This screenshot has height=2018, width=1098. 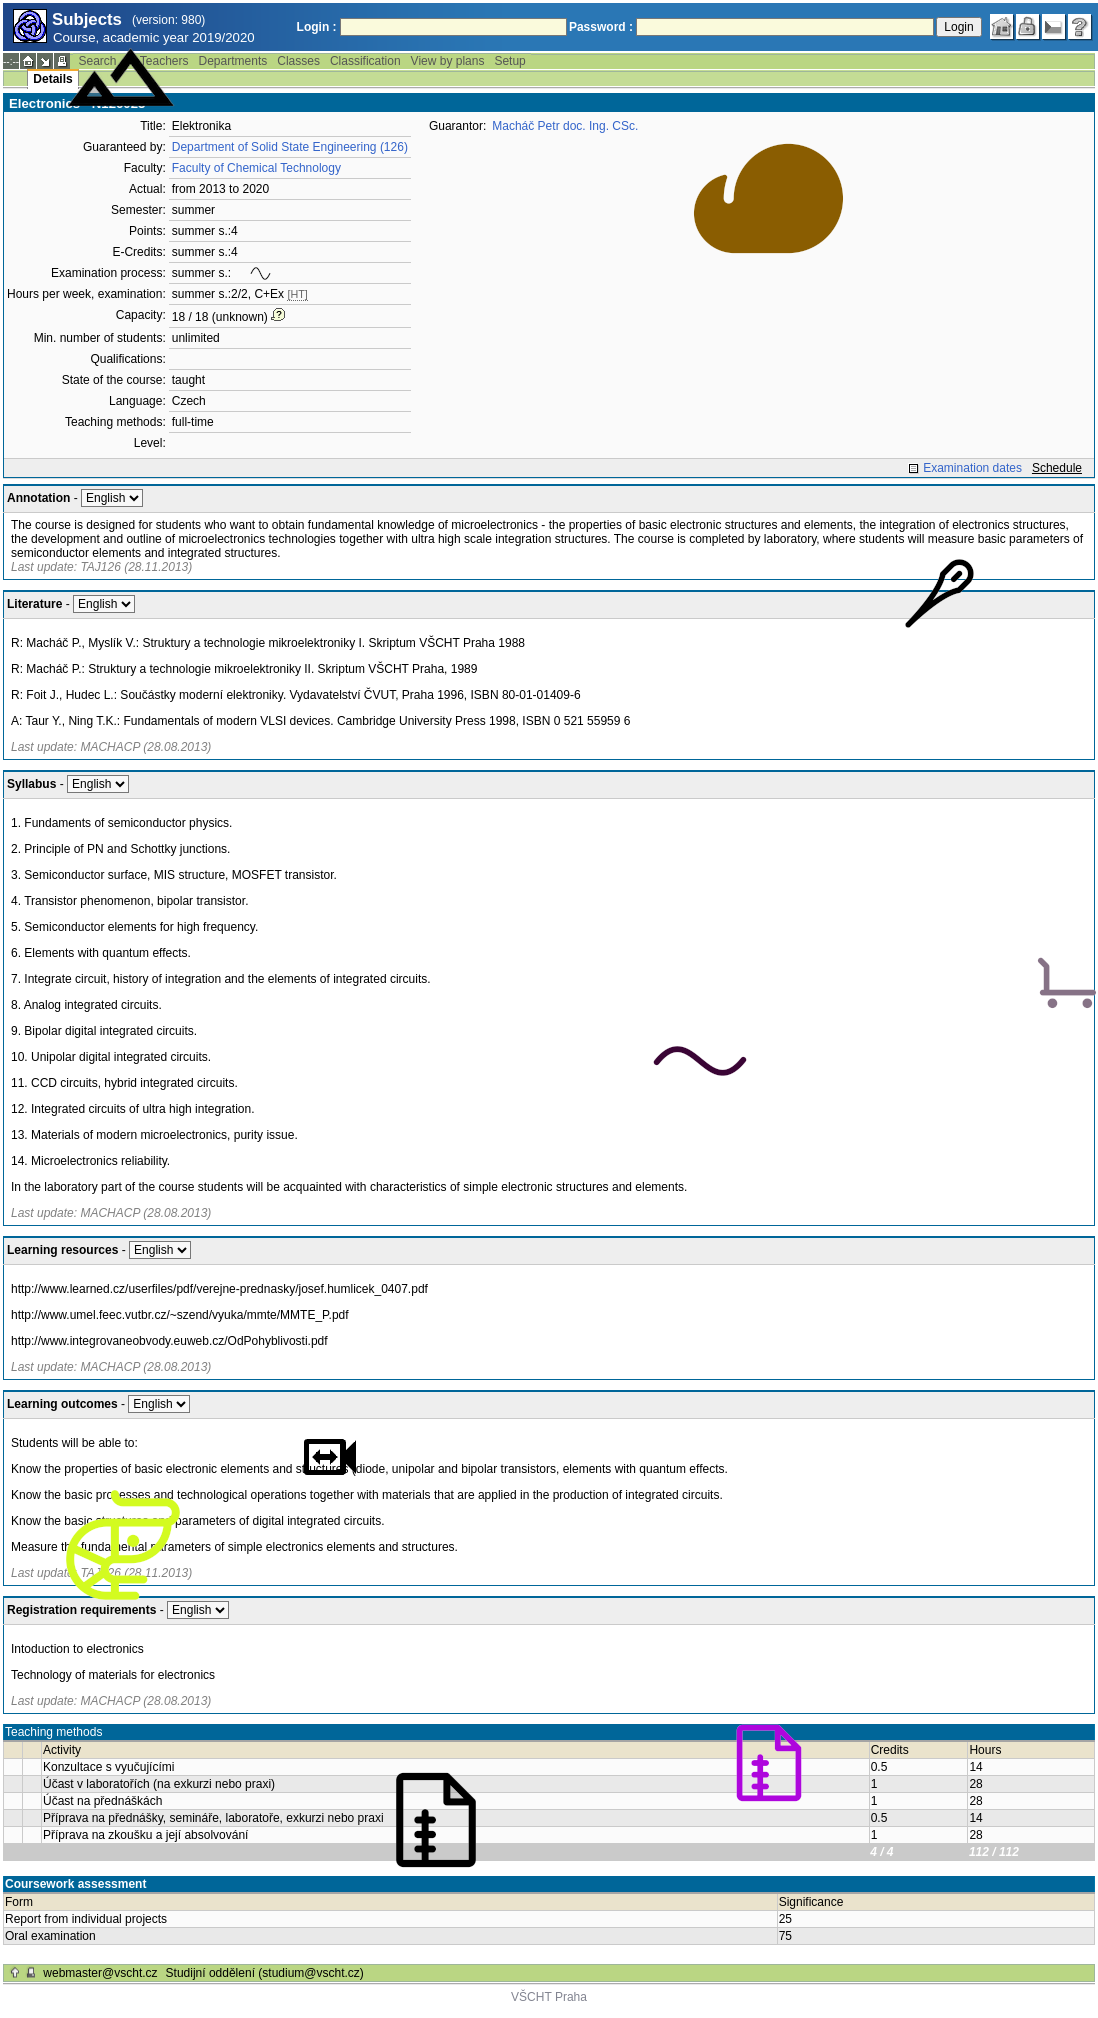 What do you see at coordinates (768, 198) in the screenshot?
I see `cloud storage or sync status` at bounding box center [768, 198].